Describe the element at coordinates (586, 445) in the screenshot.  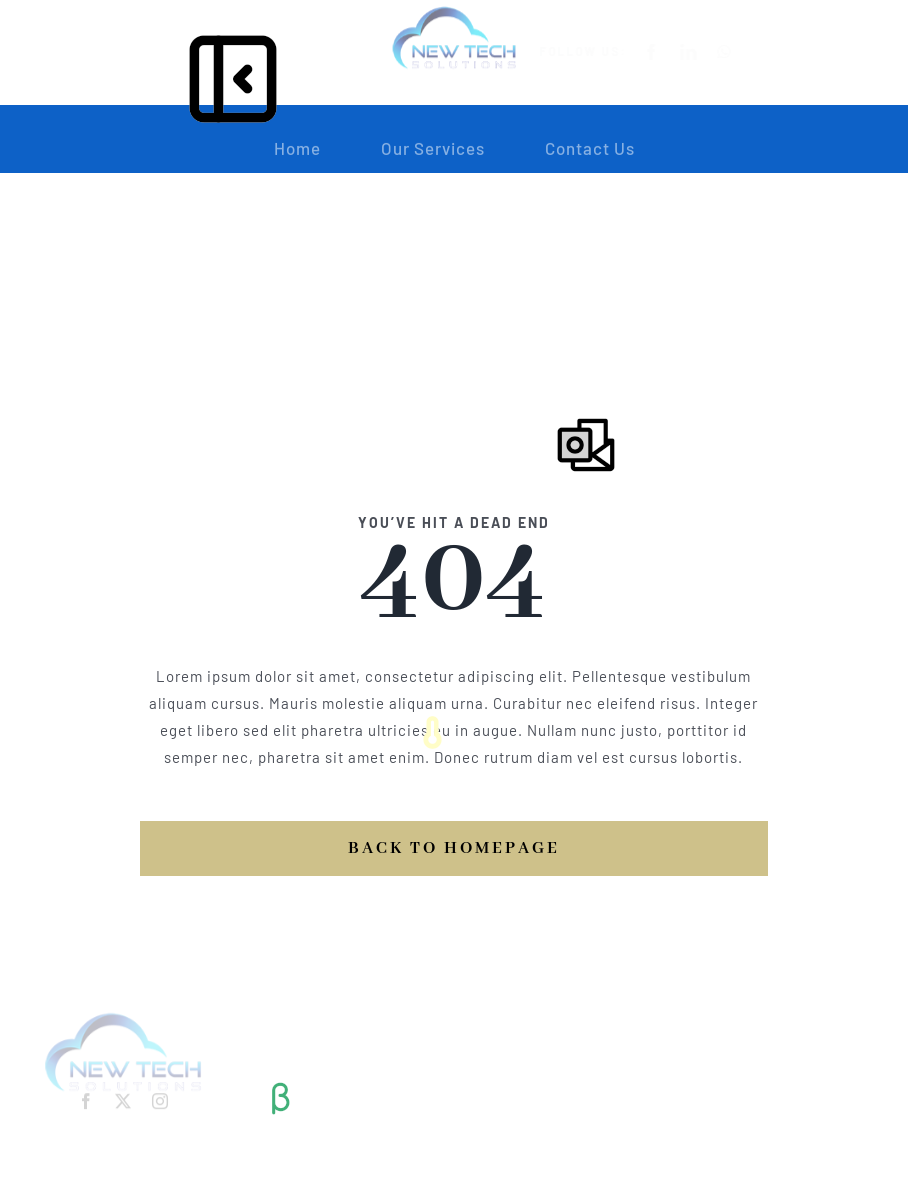
I see `open microsoft outlook email app` at that location.